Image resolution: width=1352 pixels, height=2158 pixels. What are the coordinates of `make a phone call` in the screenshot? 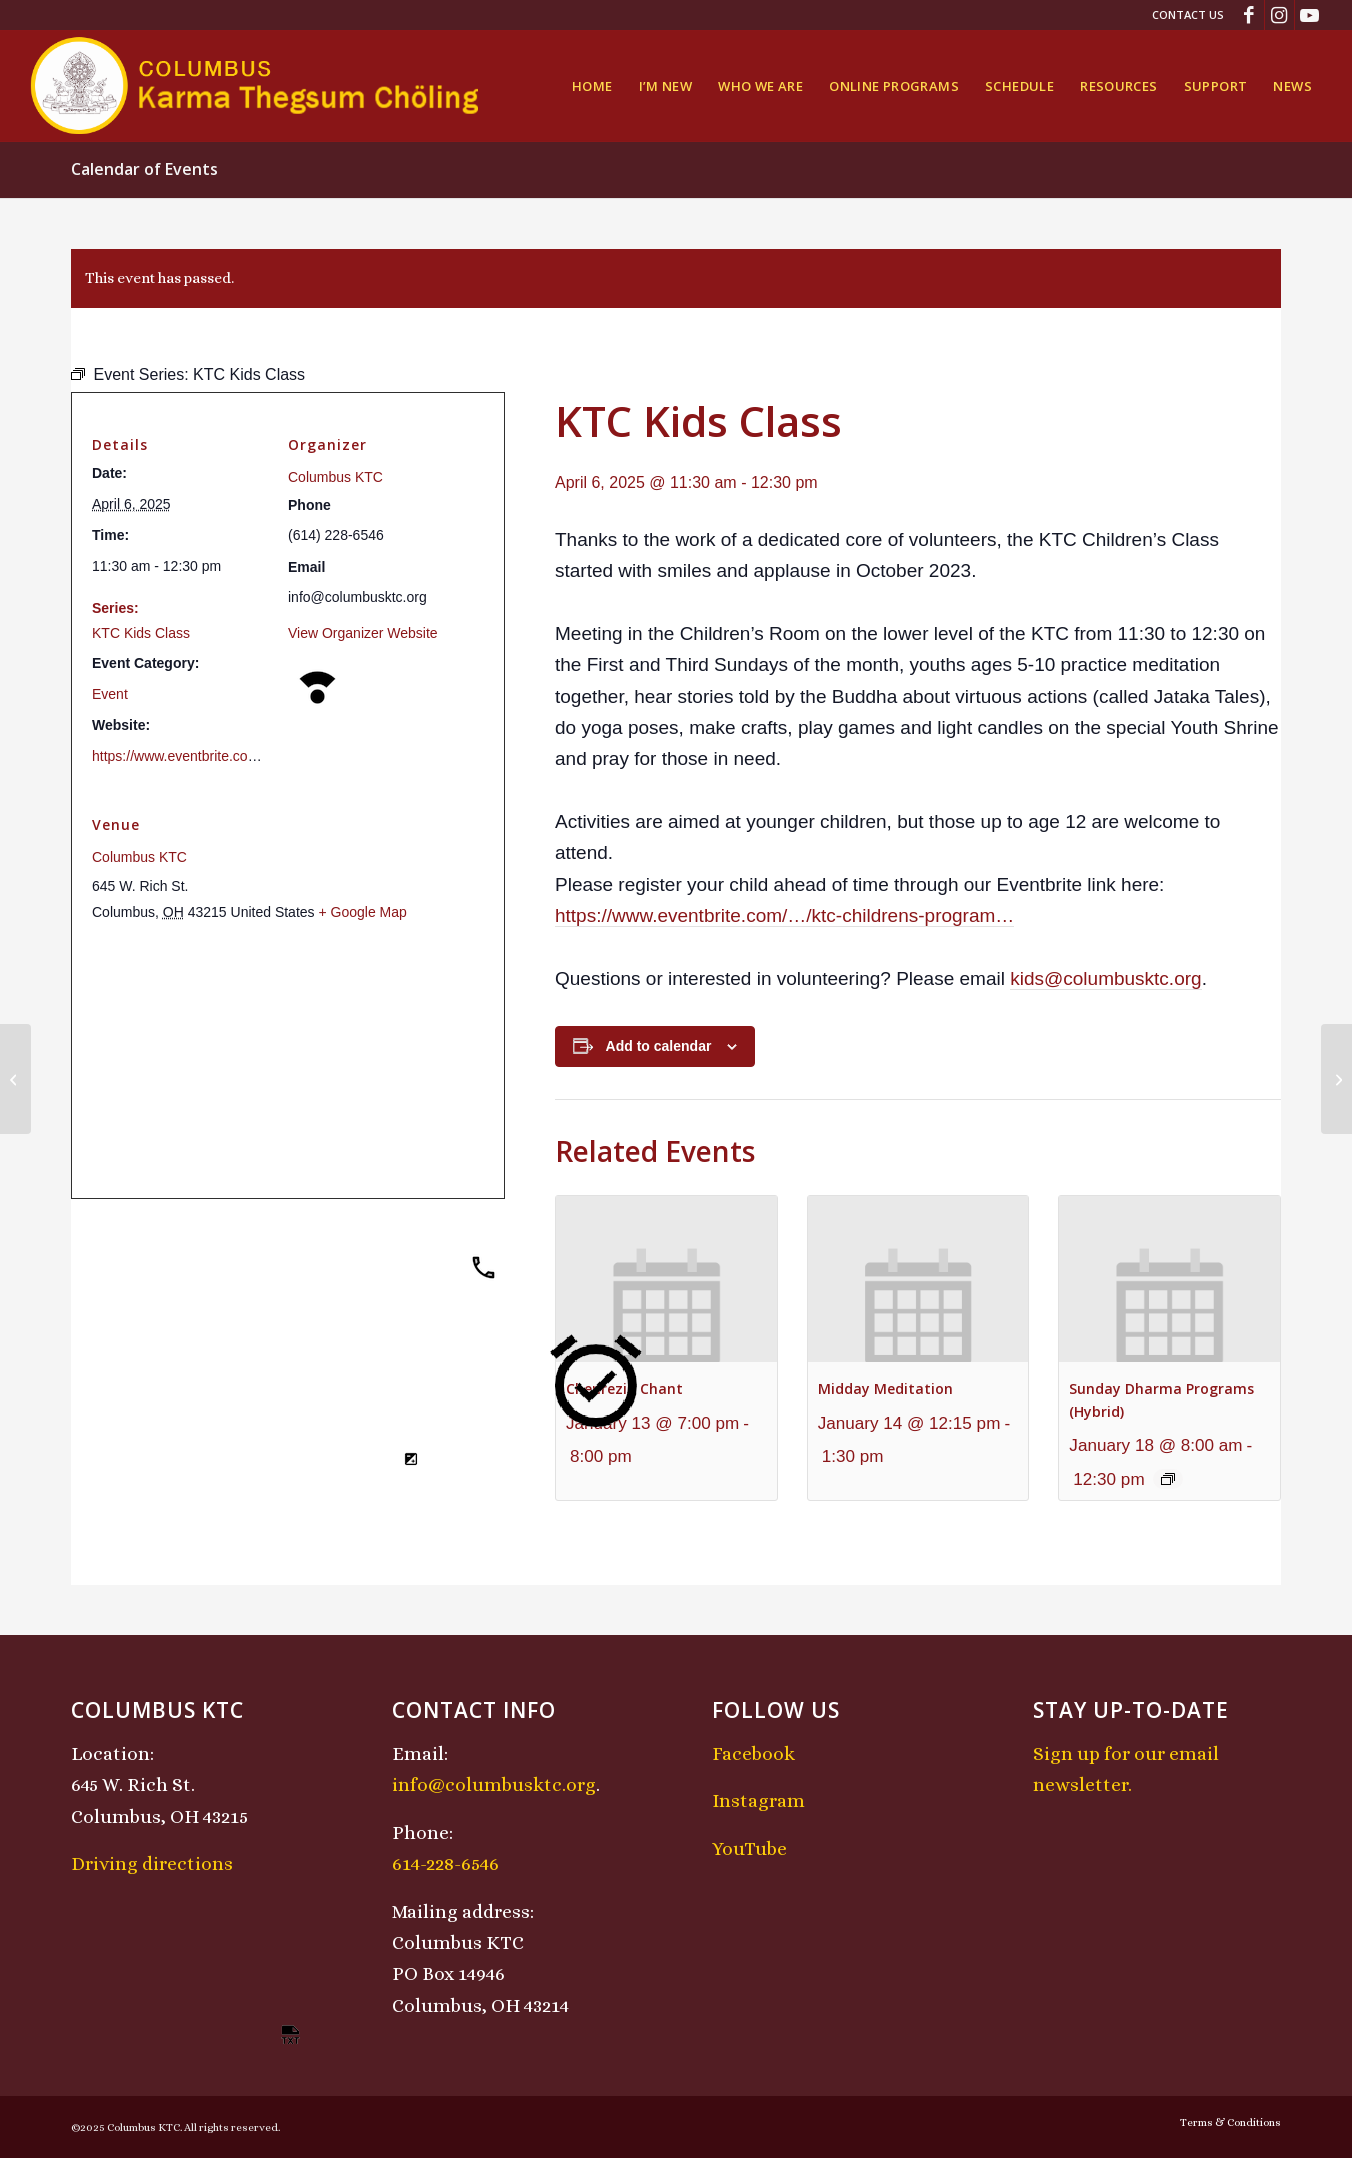 It's located at (483, 1267).